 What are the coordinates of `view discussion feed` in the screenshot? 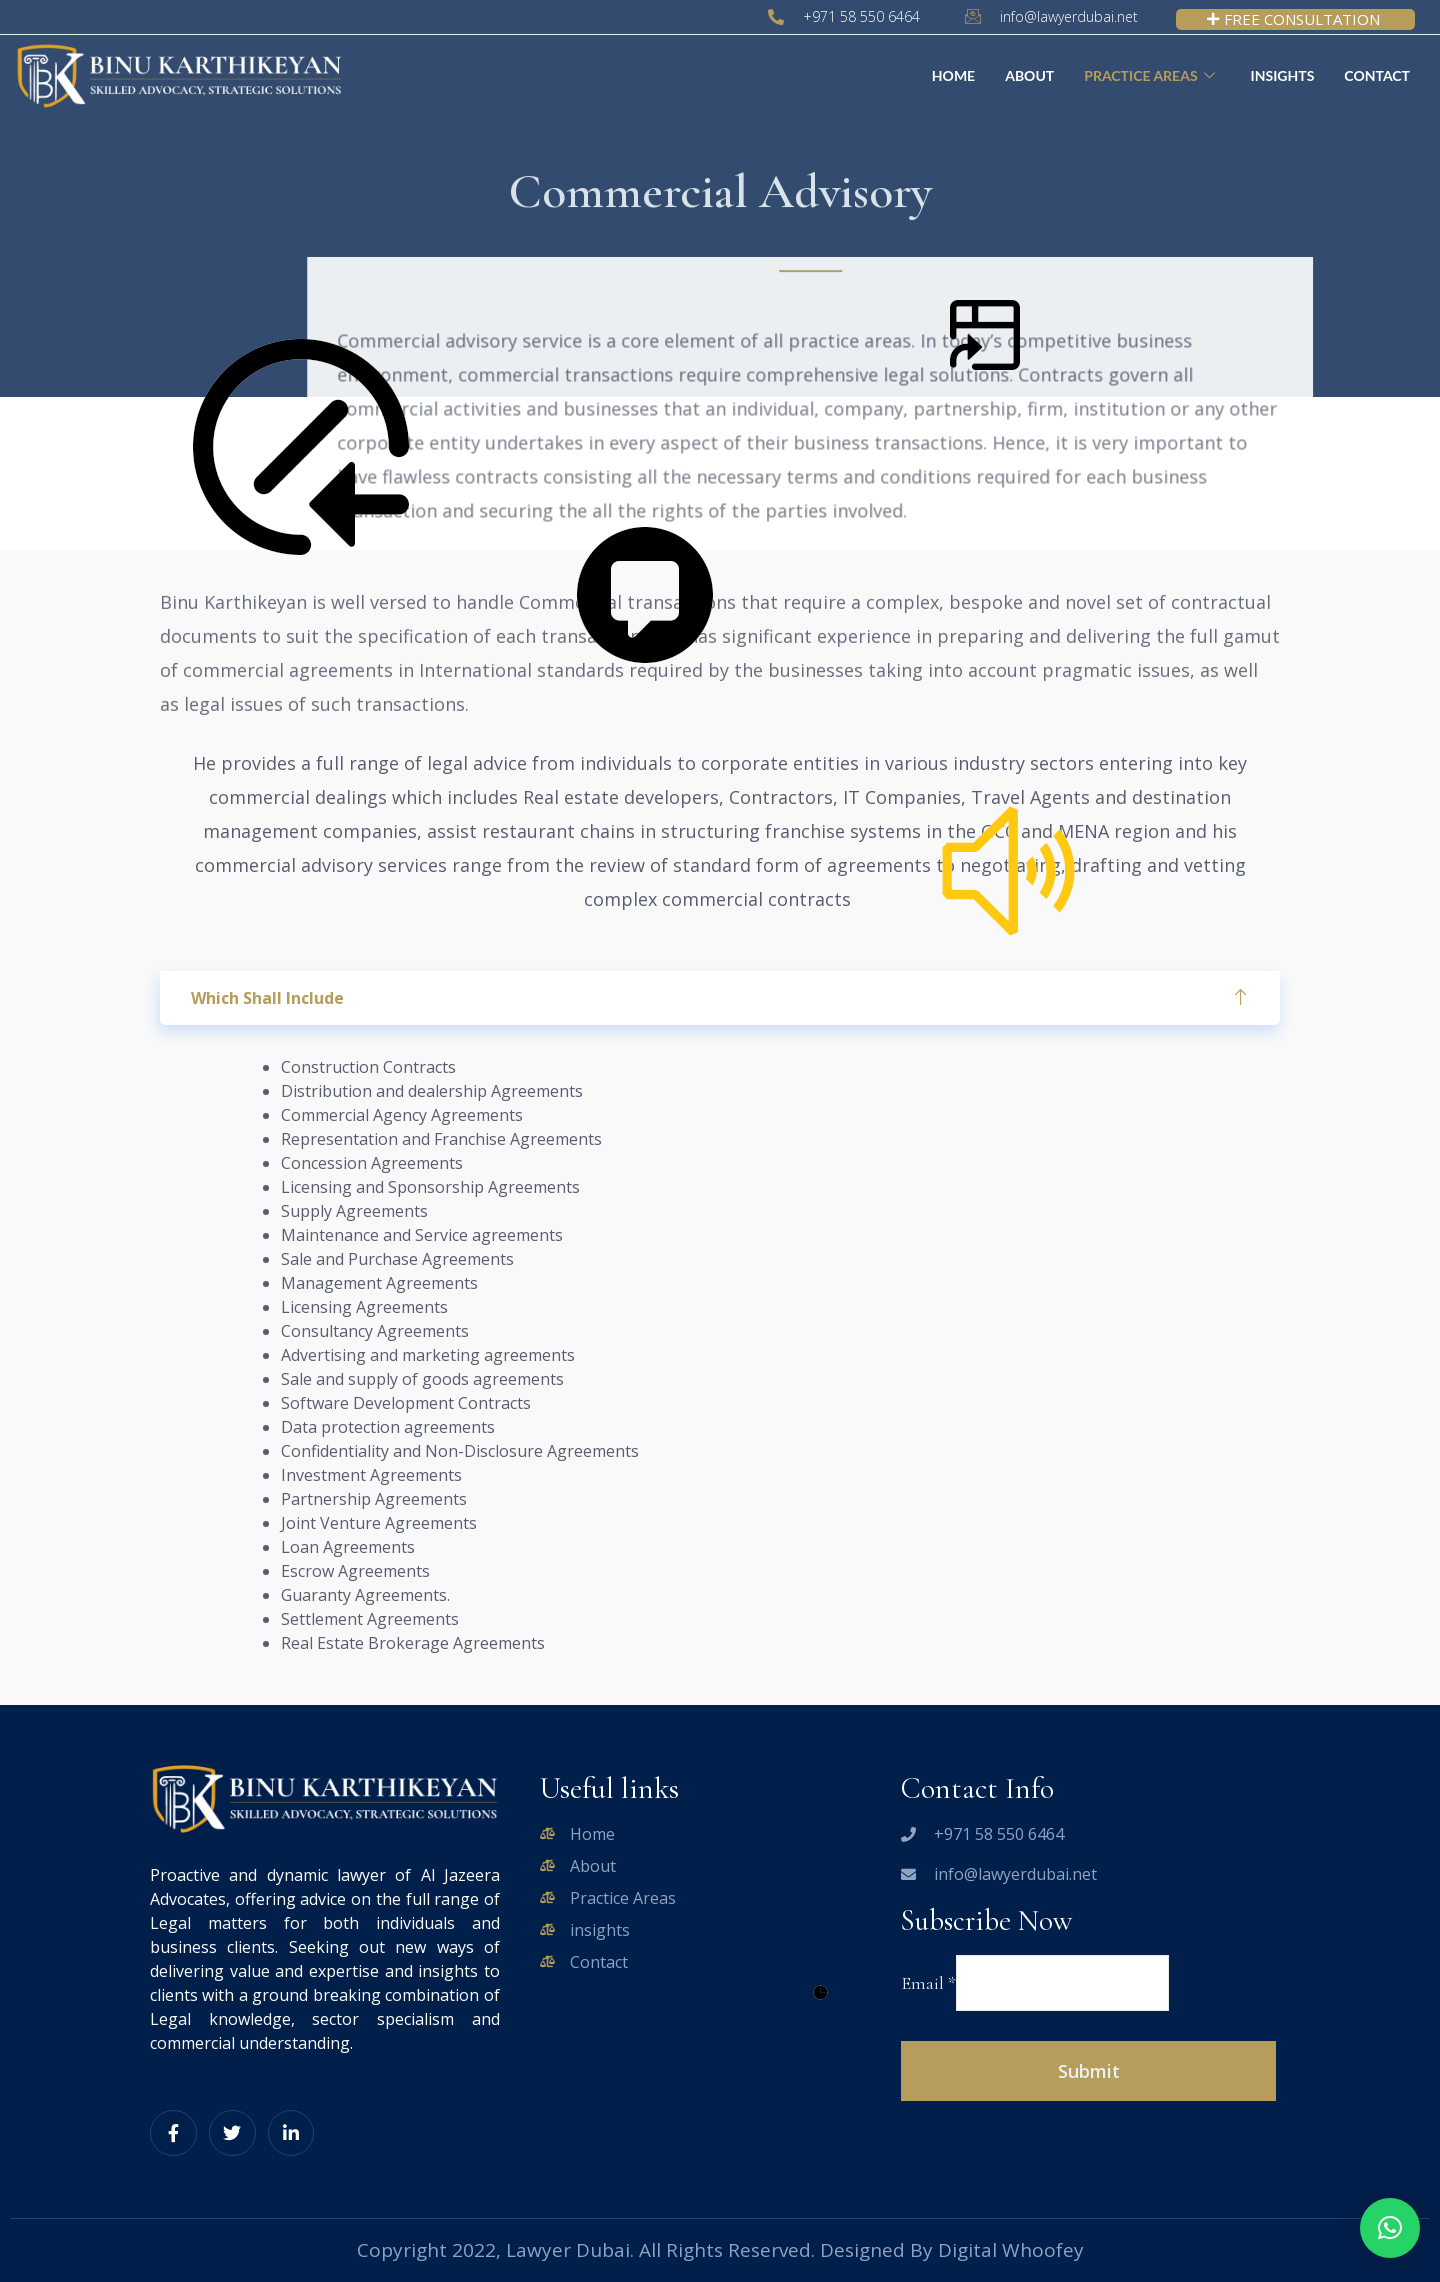 It's located at (645, 595).